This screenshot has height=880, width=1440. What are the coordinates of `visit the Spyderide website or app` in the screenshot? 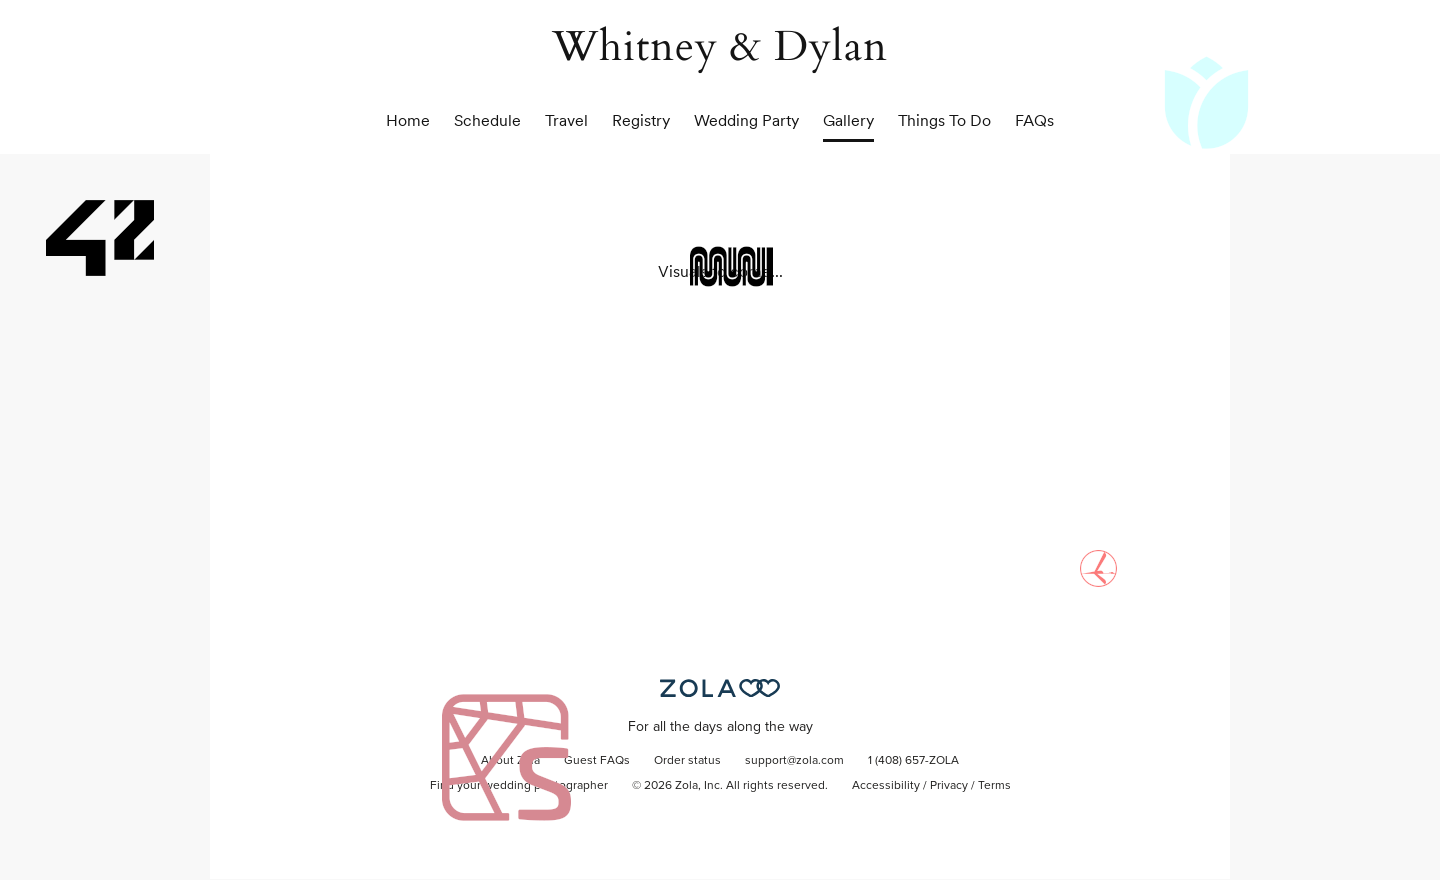 It's located at (506, 757).